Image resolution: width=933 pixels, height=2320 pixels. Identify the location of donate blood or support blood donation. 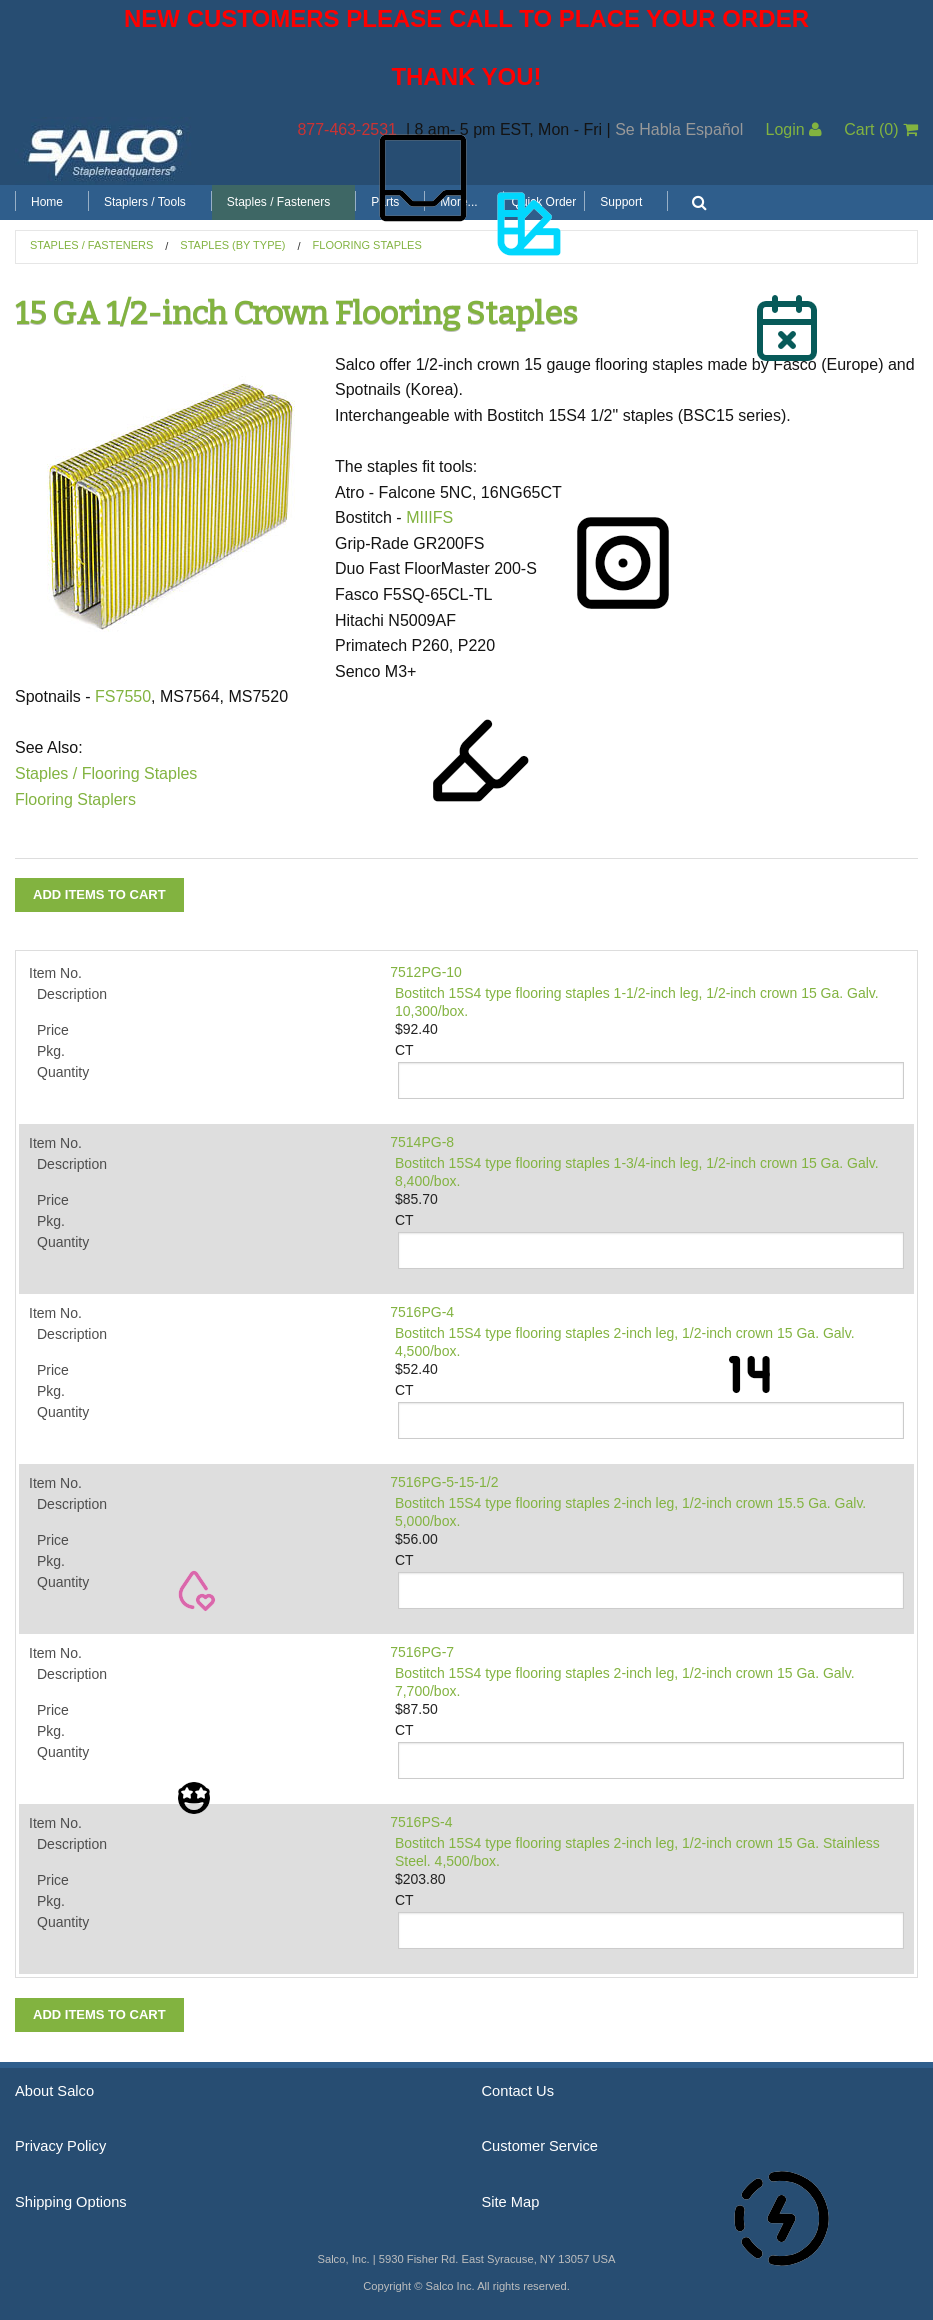
(194, 1590).